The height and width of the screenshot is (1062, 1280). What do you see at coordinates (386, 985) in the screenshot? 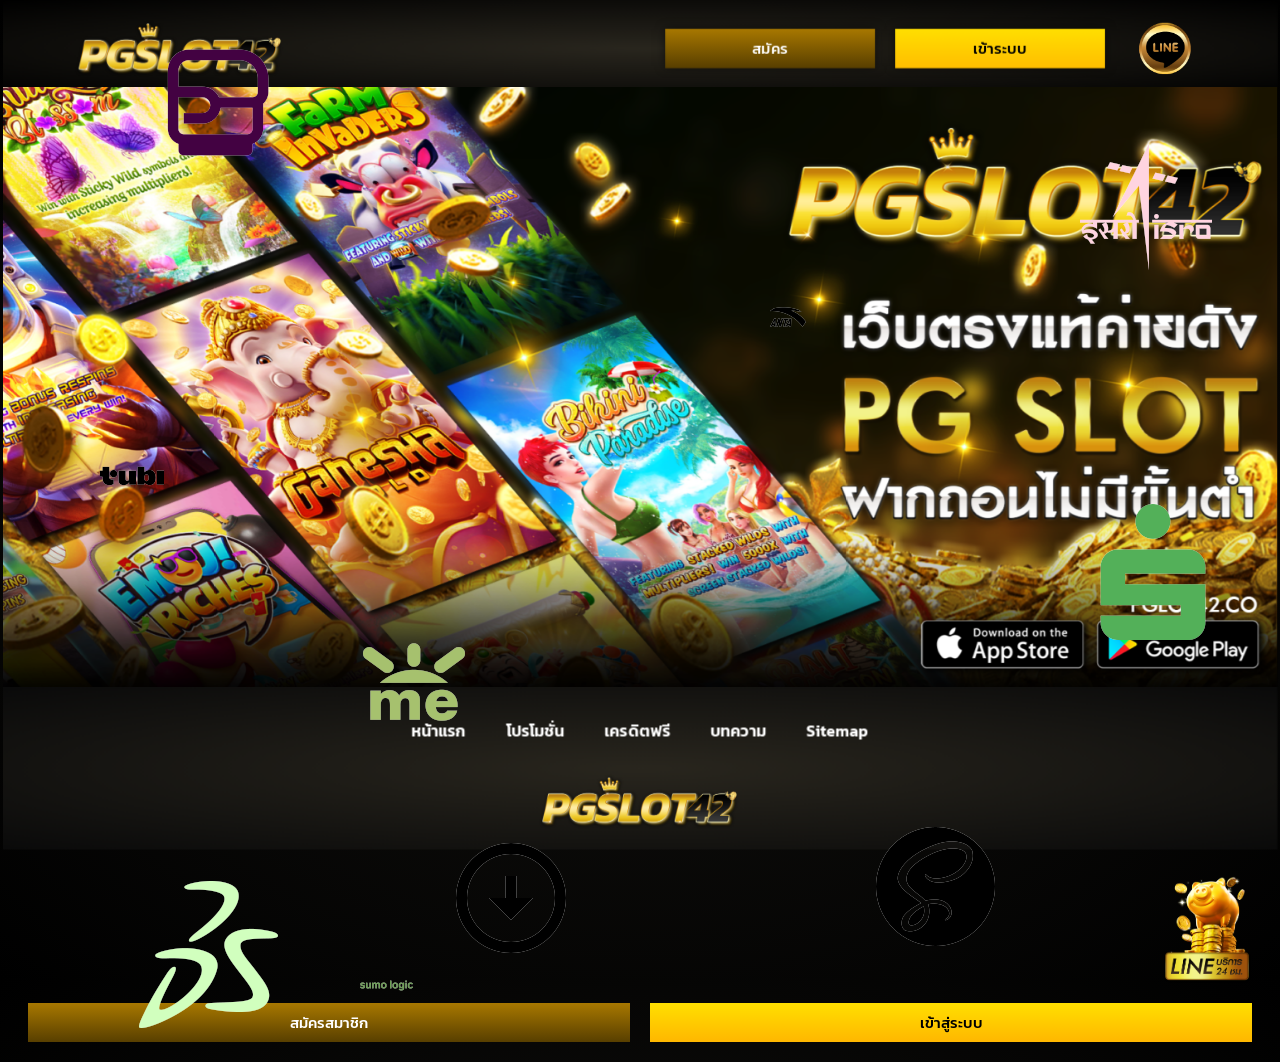
I see `sumo logic company logo` at bounding box center [386, 985].